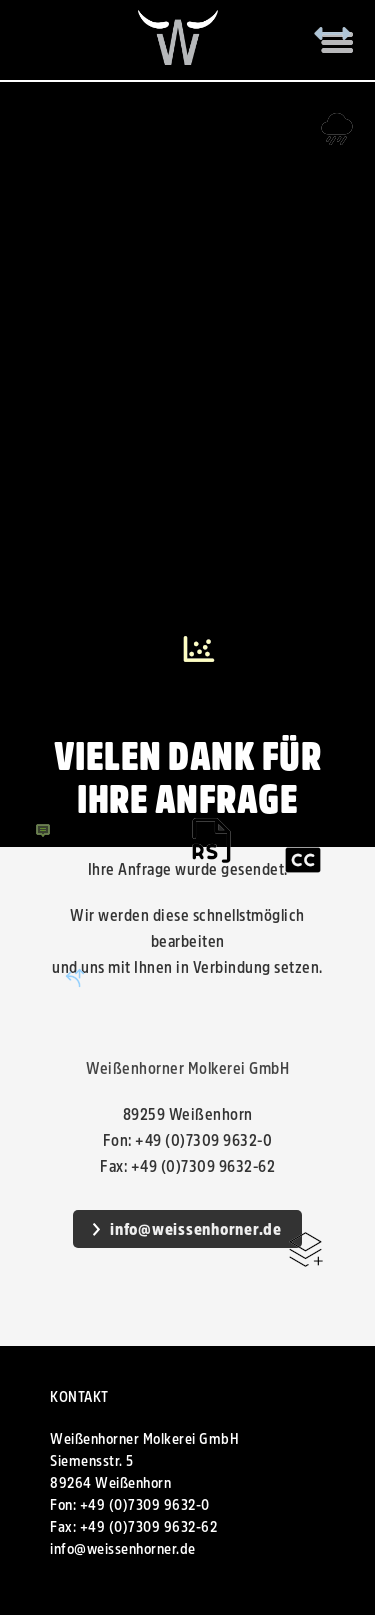  I want to click on indicates rainy weather conditions, so click(337, 129).